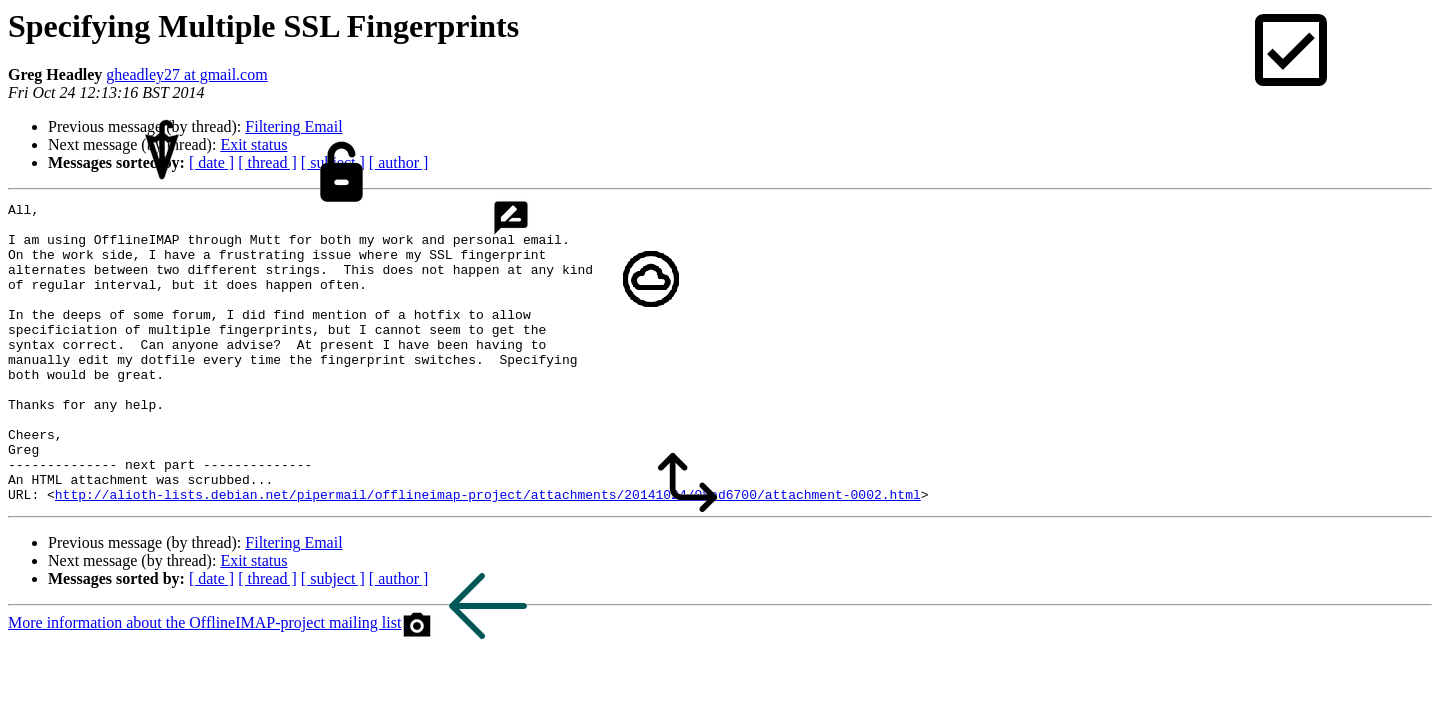 Image resolution: width=1440 pixels, height=720 pixels. What do you see at coordinates (341, 173) in the screenshot?
I see `unlock a secured item or feature` at bounding box center [341, 173].